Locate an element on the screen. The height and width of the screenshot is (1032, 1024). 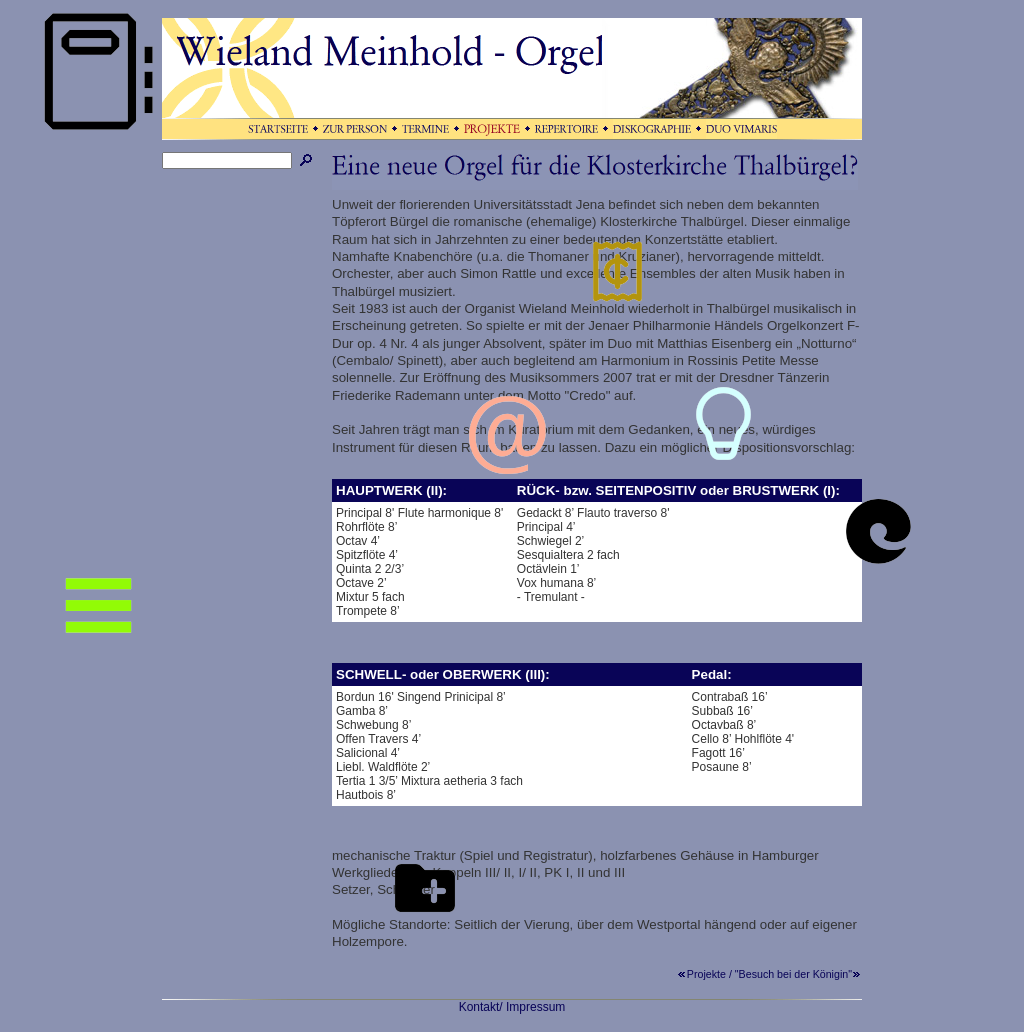
mention a user in a comment or message is located at coordinates (505, 432).